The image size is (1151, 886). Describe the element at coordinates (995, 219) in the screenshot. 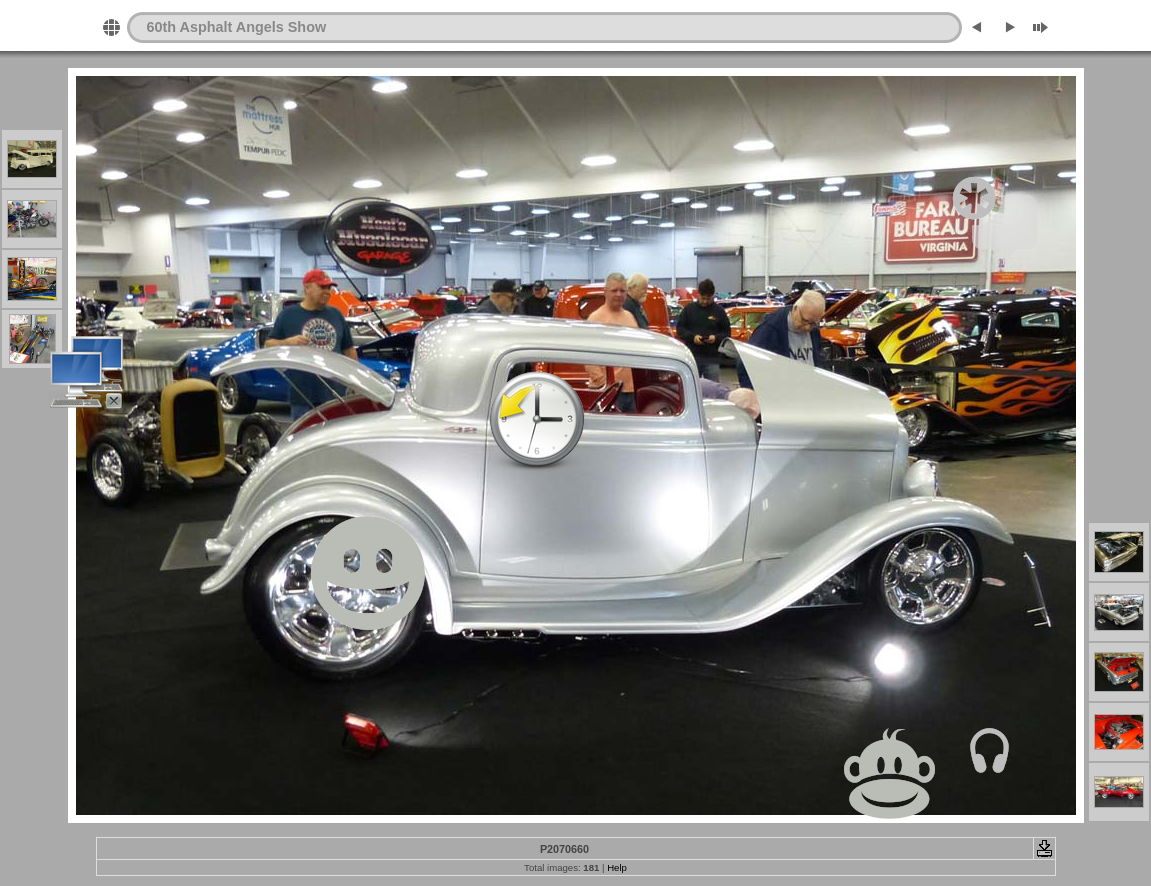

I see `configure notification settings` at that location.